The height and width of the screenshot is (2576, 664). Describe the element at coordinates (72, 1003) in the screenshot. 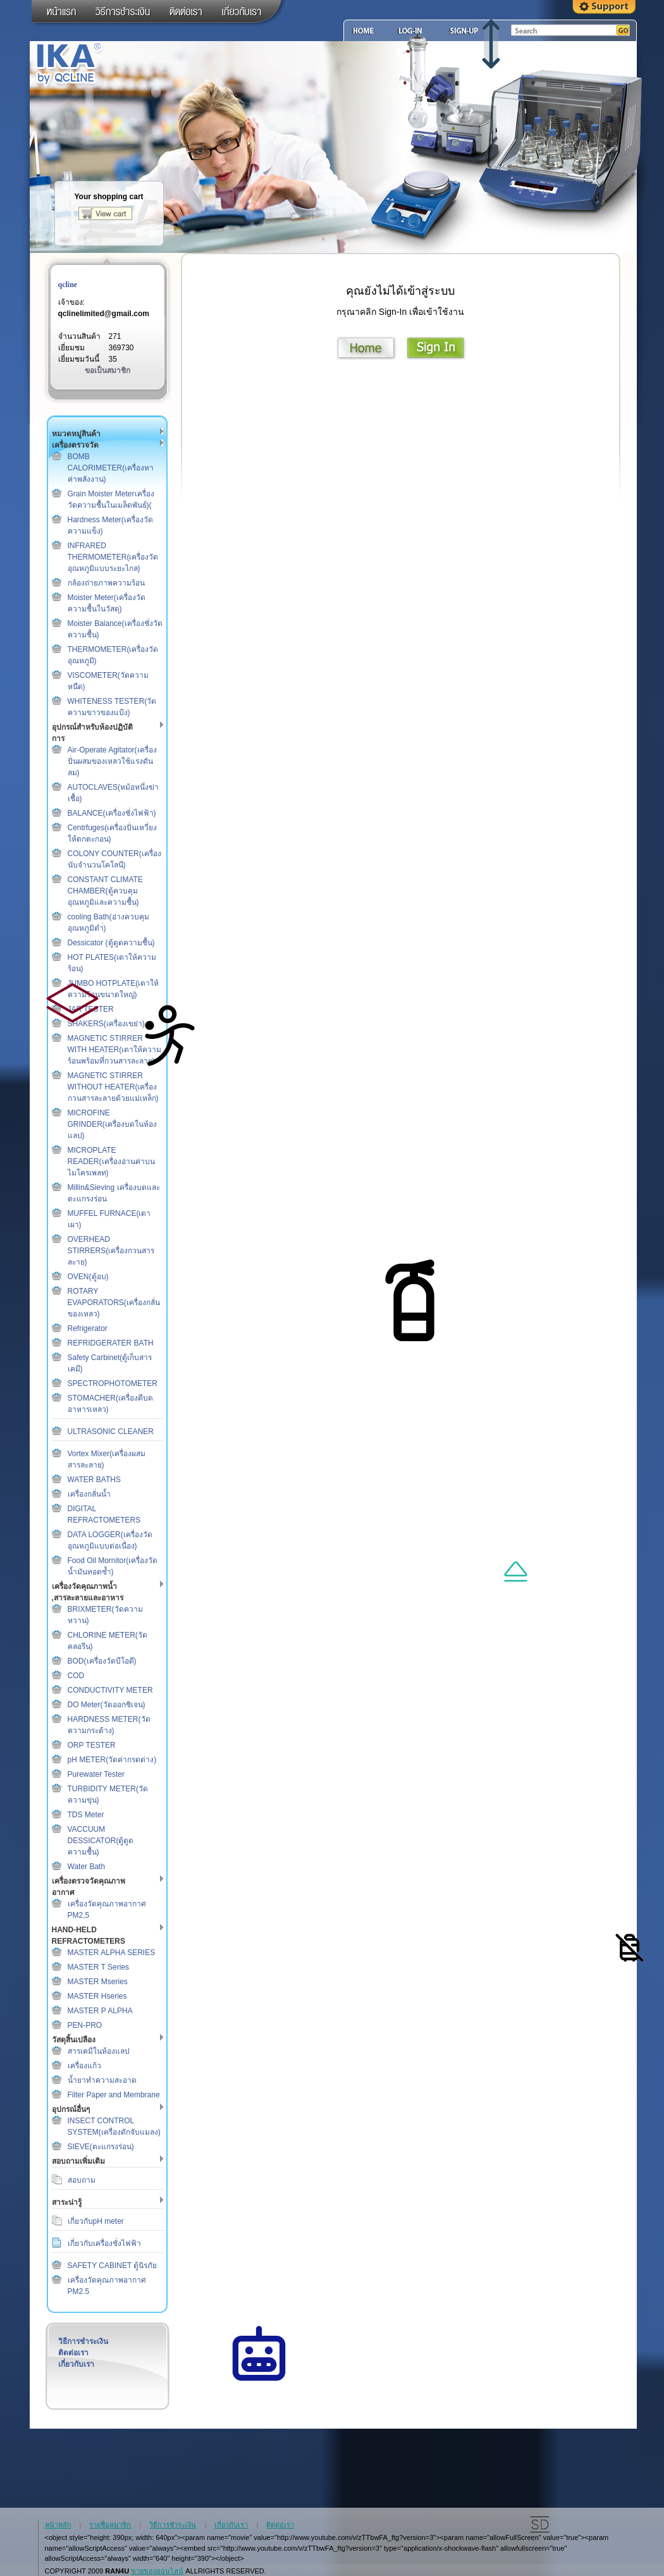

I see `view layers or stacked content` at that location.